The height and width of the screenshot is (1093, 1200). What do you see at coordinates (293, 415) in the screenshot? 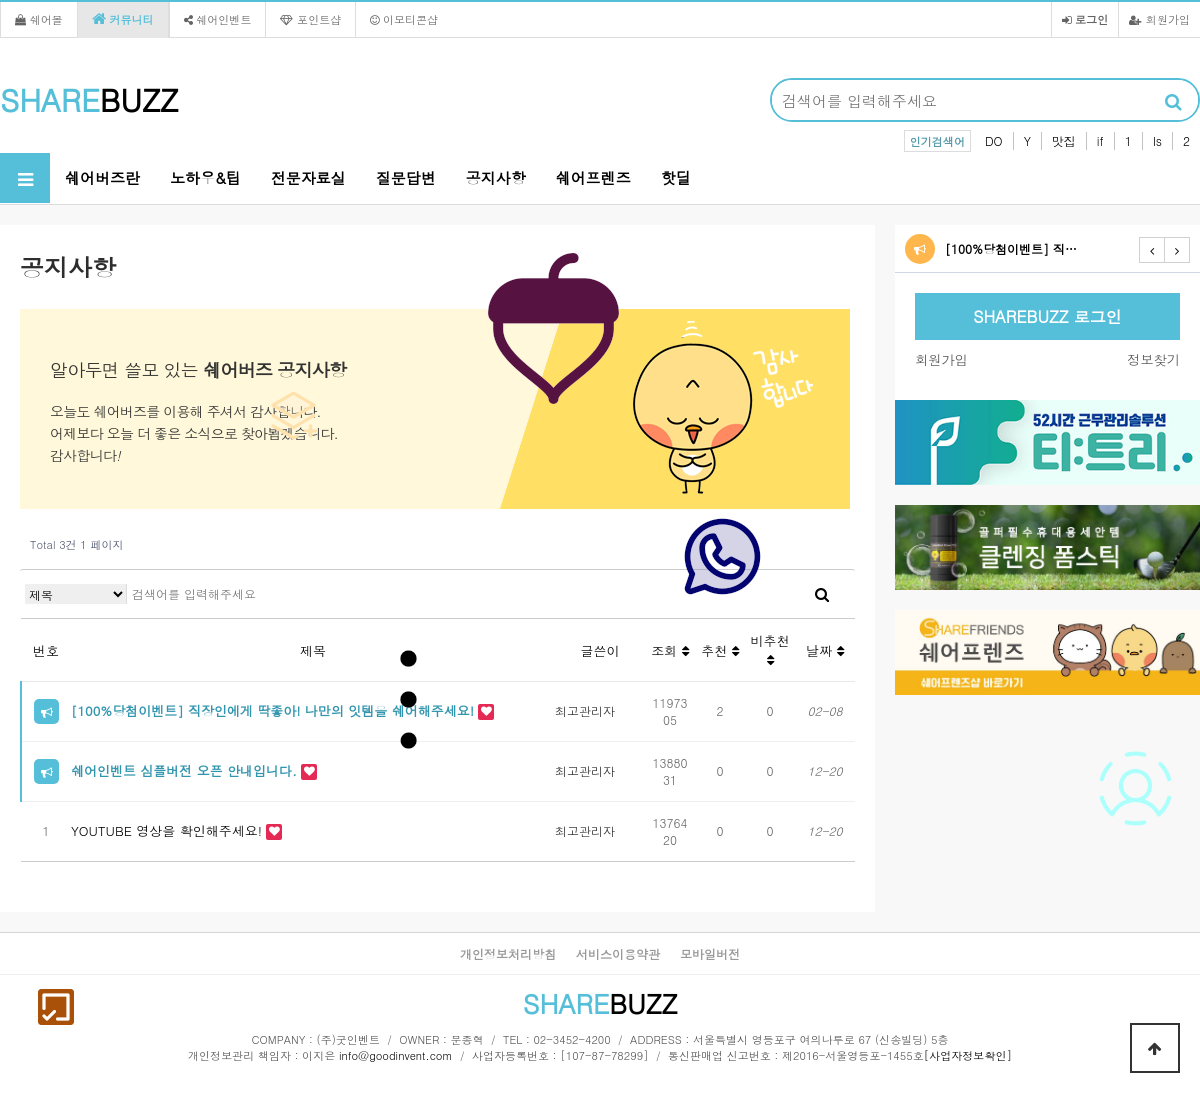
I see `add a new layer to the stack` at bounding box center [293, 415].